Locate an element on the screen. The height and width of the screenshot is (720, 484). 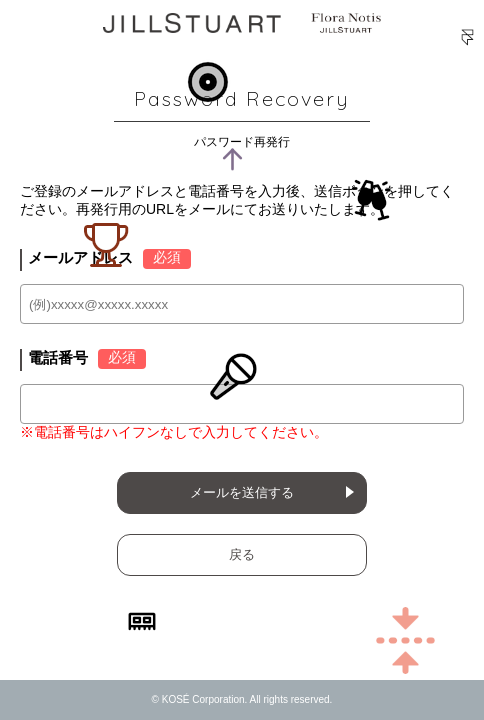
view achievements or awards is located at coordinates (106, 245).